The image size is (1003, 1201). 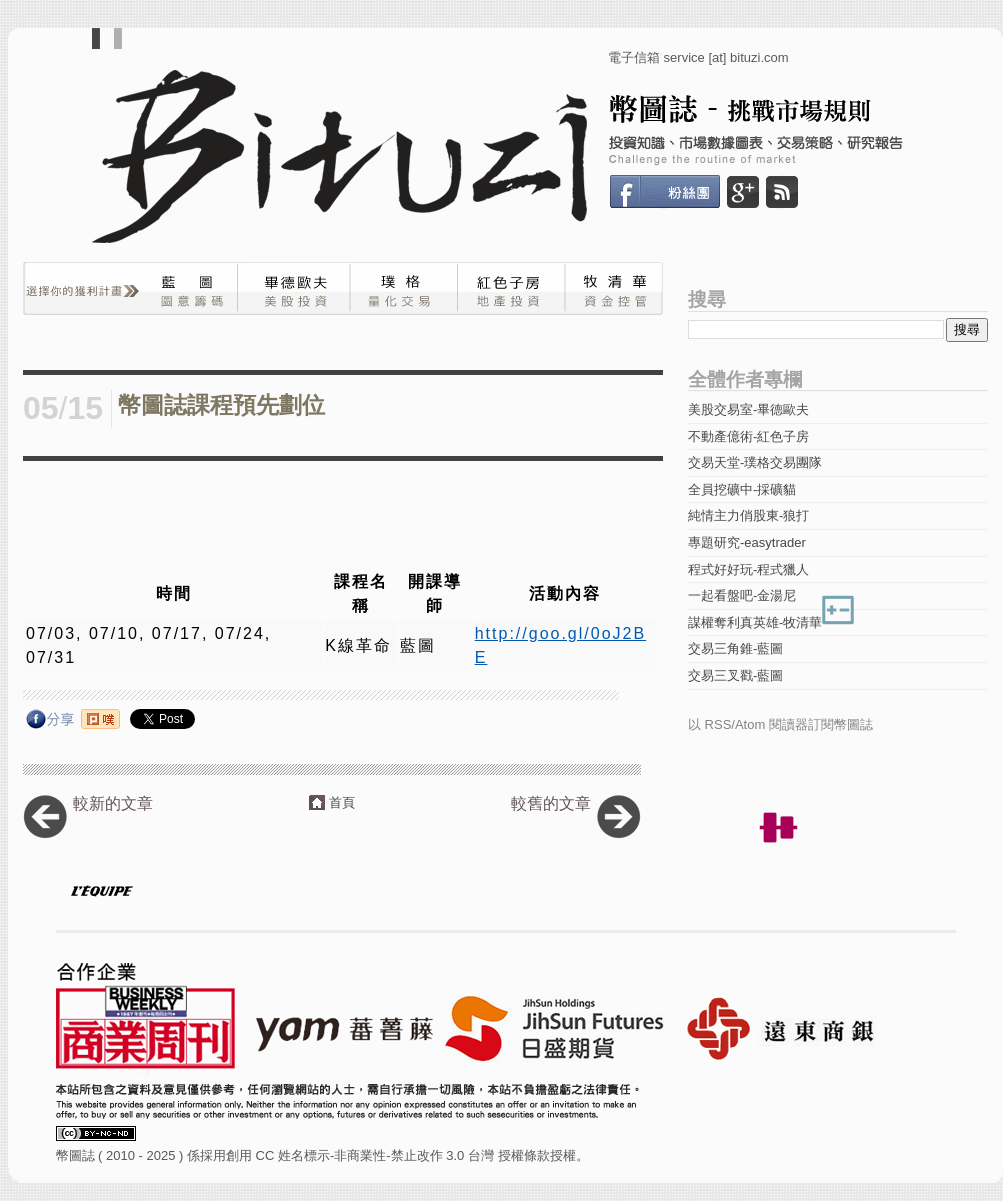 I want to click on align items to vertical center, so click(x=778, y=827).